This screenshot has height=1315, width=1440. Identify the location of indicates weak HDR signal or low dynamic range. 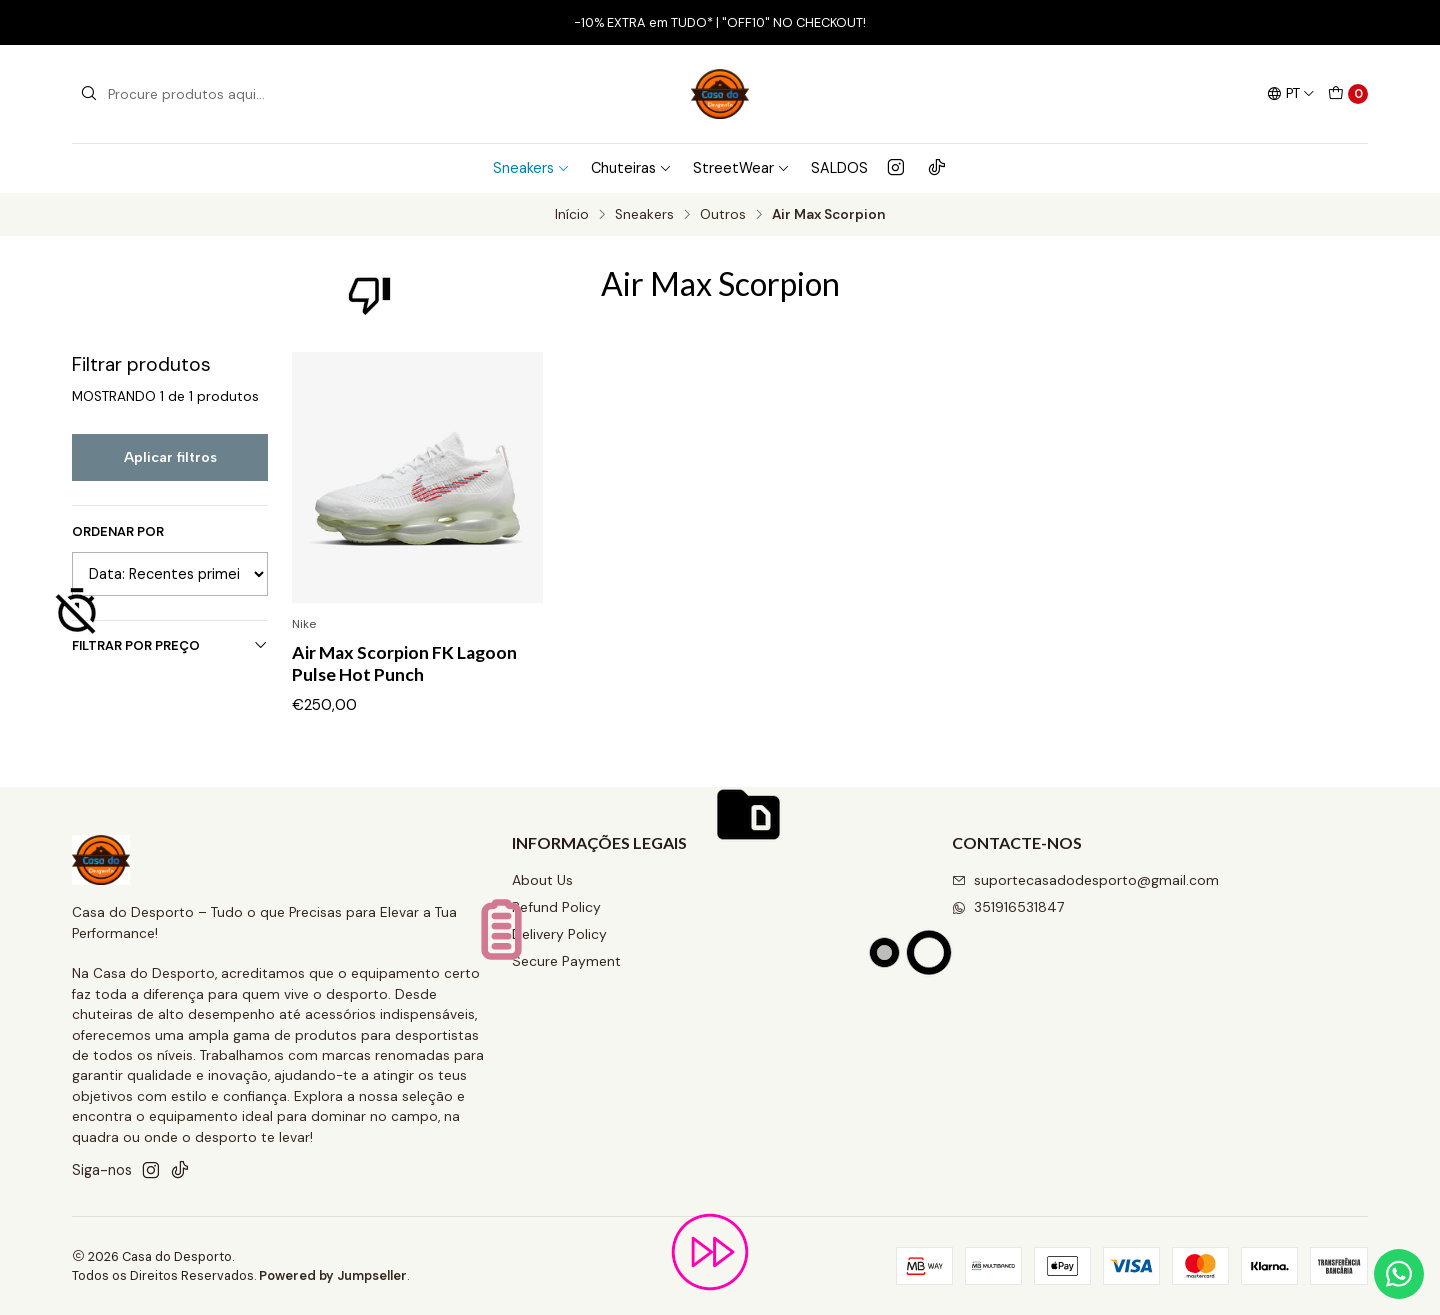
(910, 952).